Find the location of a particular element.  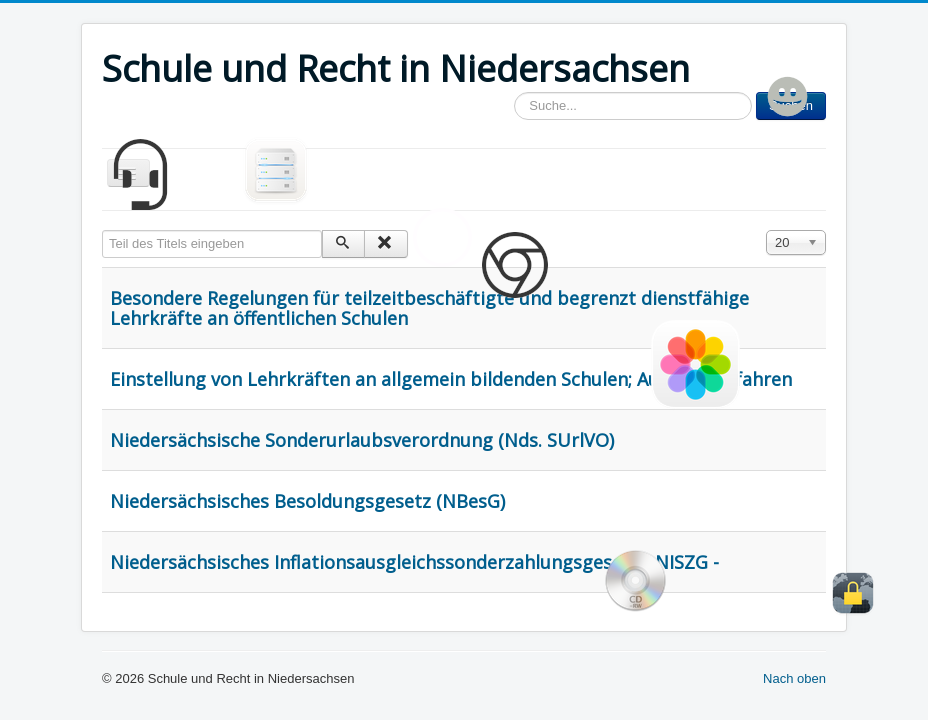

indicates fullwidth input mode is active is located at coordinates (442, 237).